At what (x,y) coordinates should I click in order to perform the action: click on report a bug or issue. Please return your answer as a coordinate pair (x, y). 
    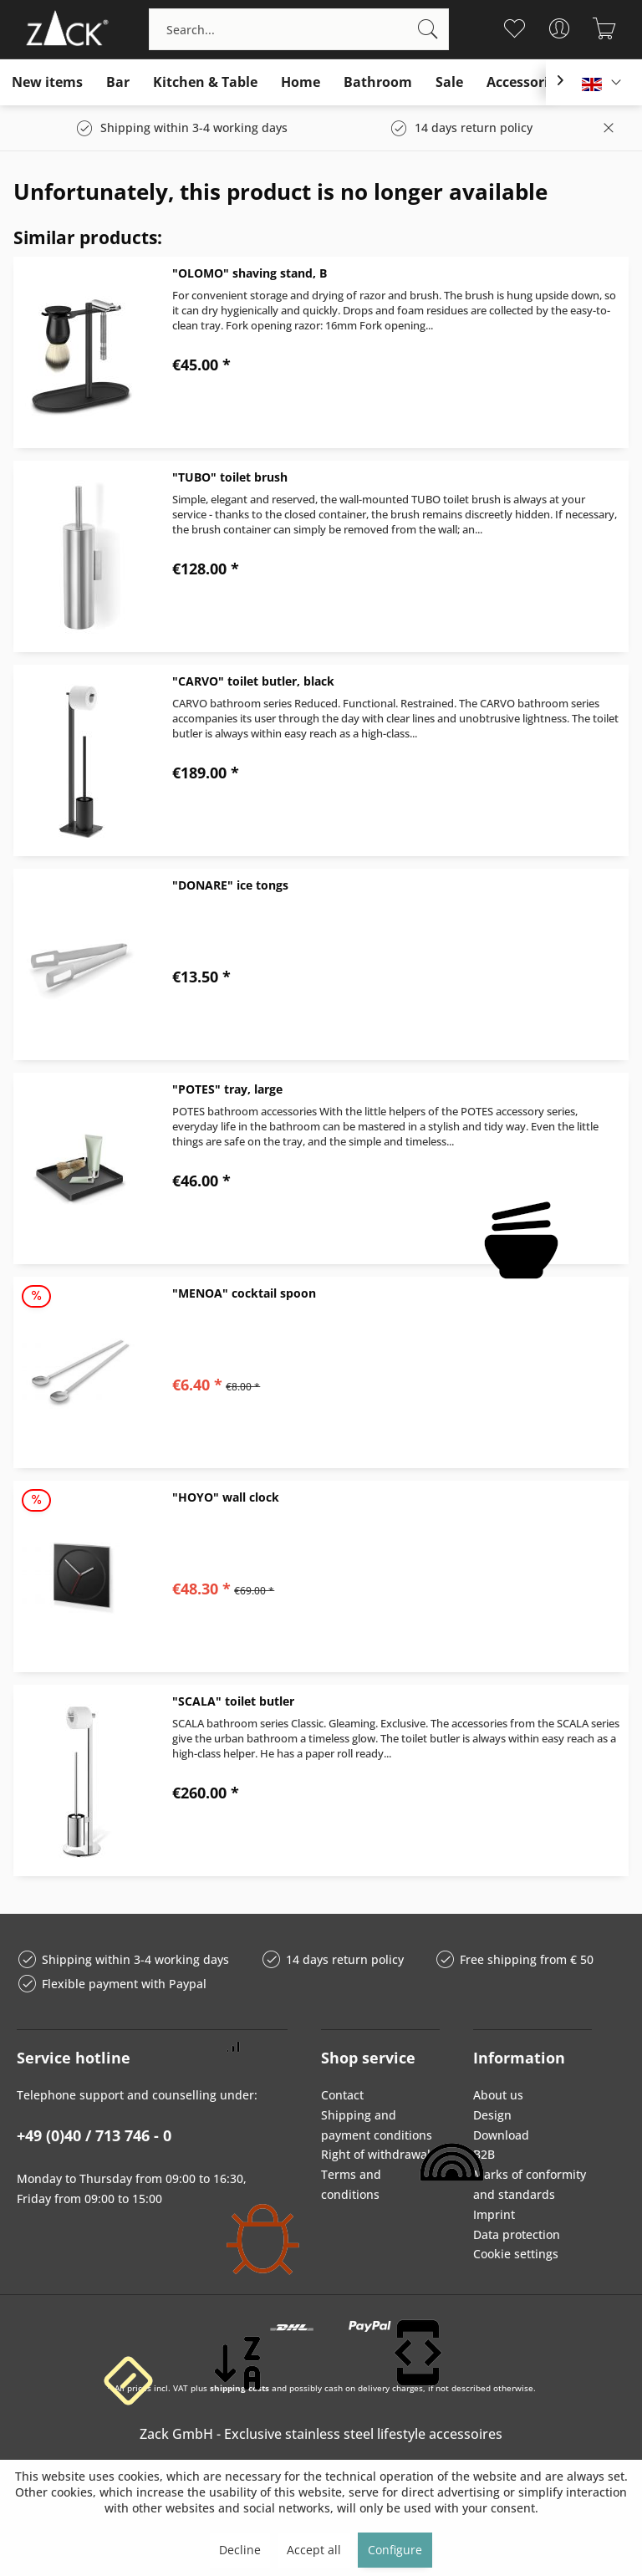
    Looking at the image, I should click on (262, 2240).